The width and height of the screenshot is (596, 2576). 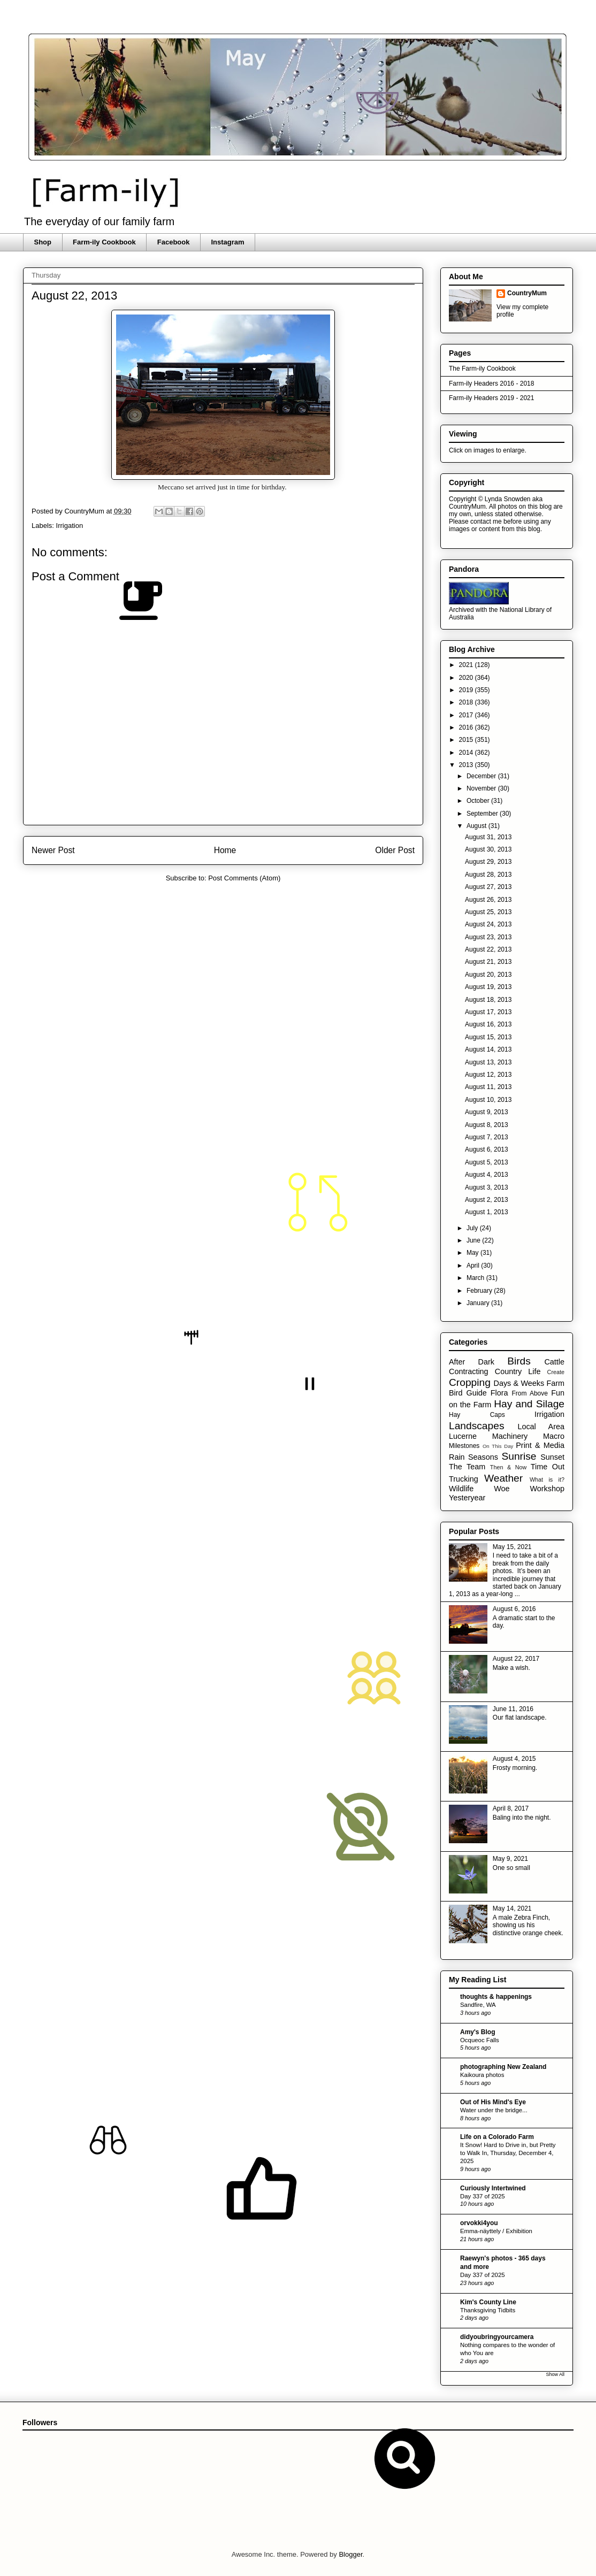 What do you see at coordinates (191, 1337) in the screenshot?
I see `indicates signal or network connectivity status` at bounding box center [191, 1337].